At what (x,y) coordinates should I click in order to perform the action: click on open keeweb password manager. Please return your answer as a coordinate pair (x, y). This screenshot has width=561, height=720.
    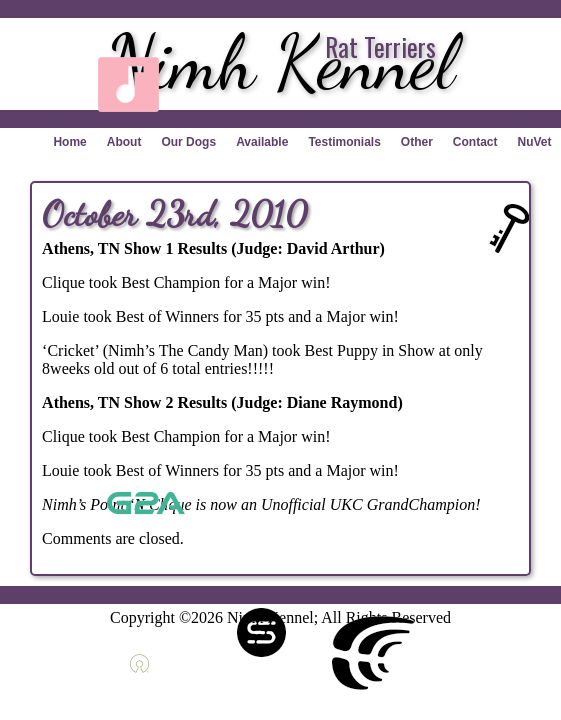
    Looking at the image, I should click on (509, 228).